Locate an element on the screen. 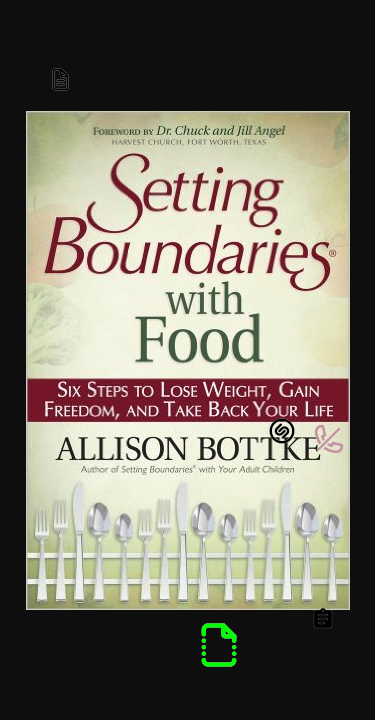  identify a song with Shazam is located at coordinates (282, 431).